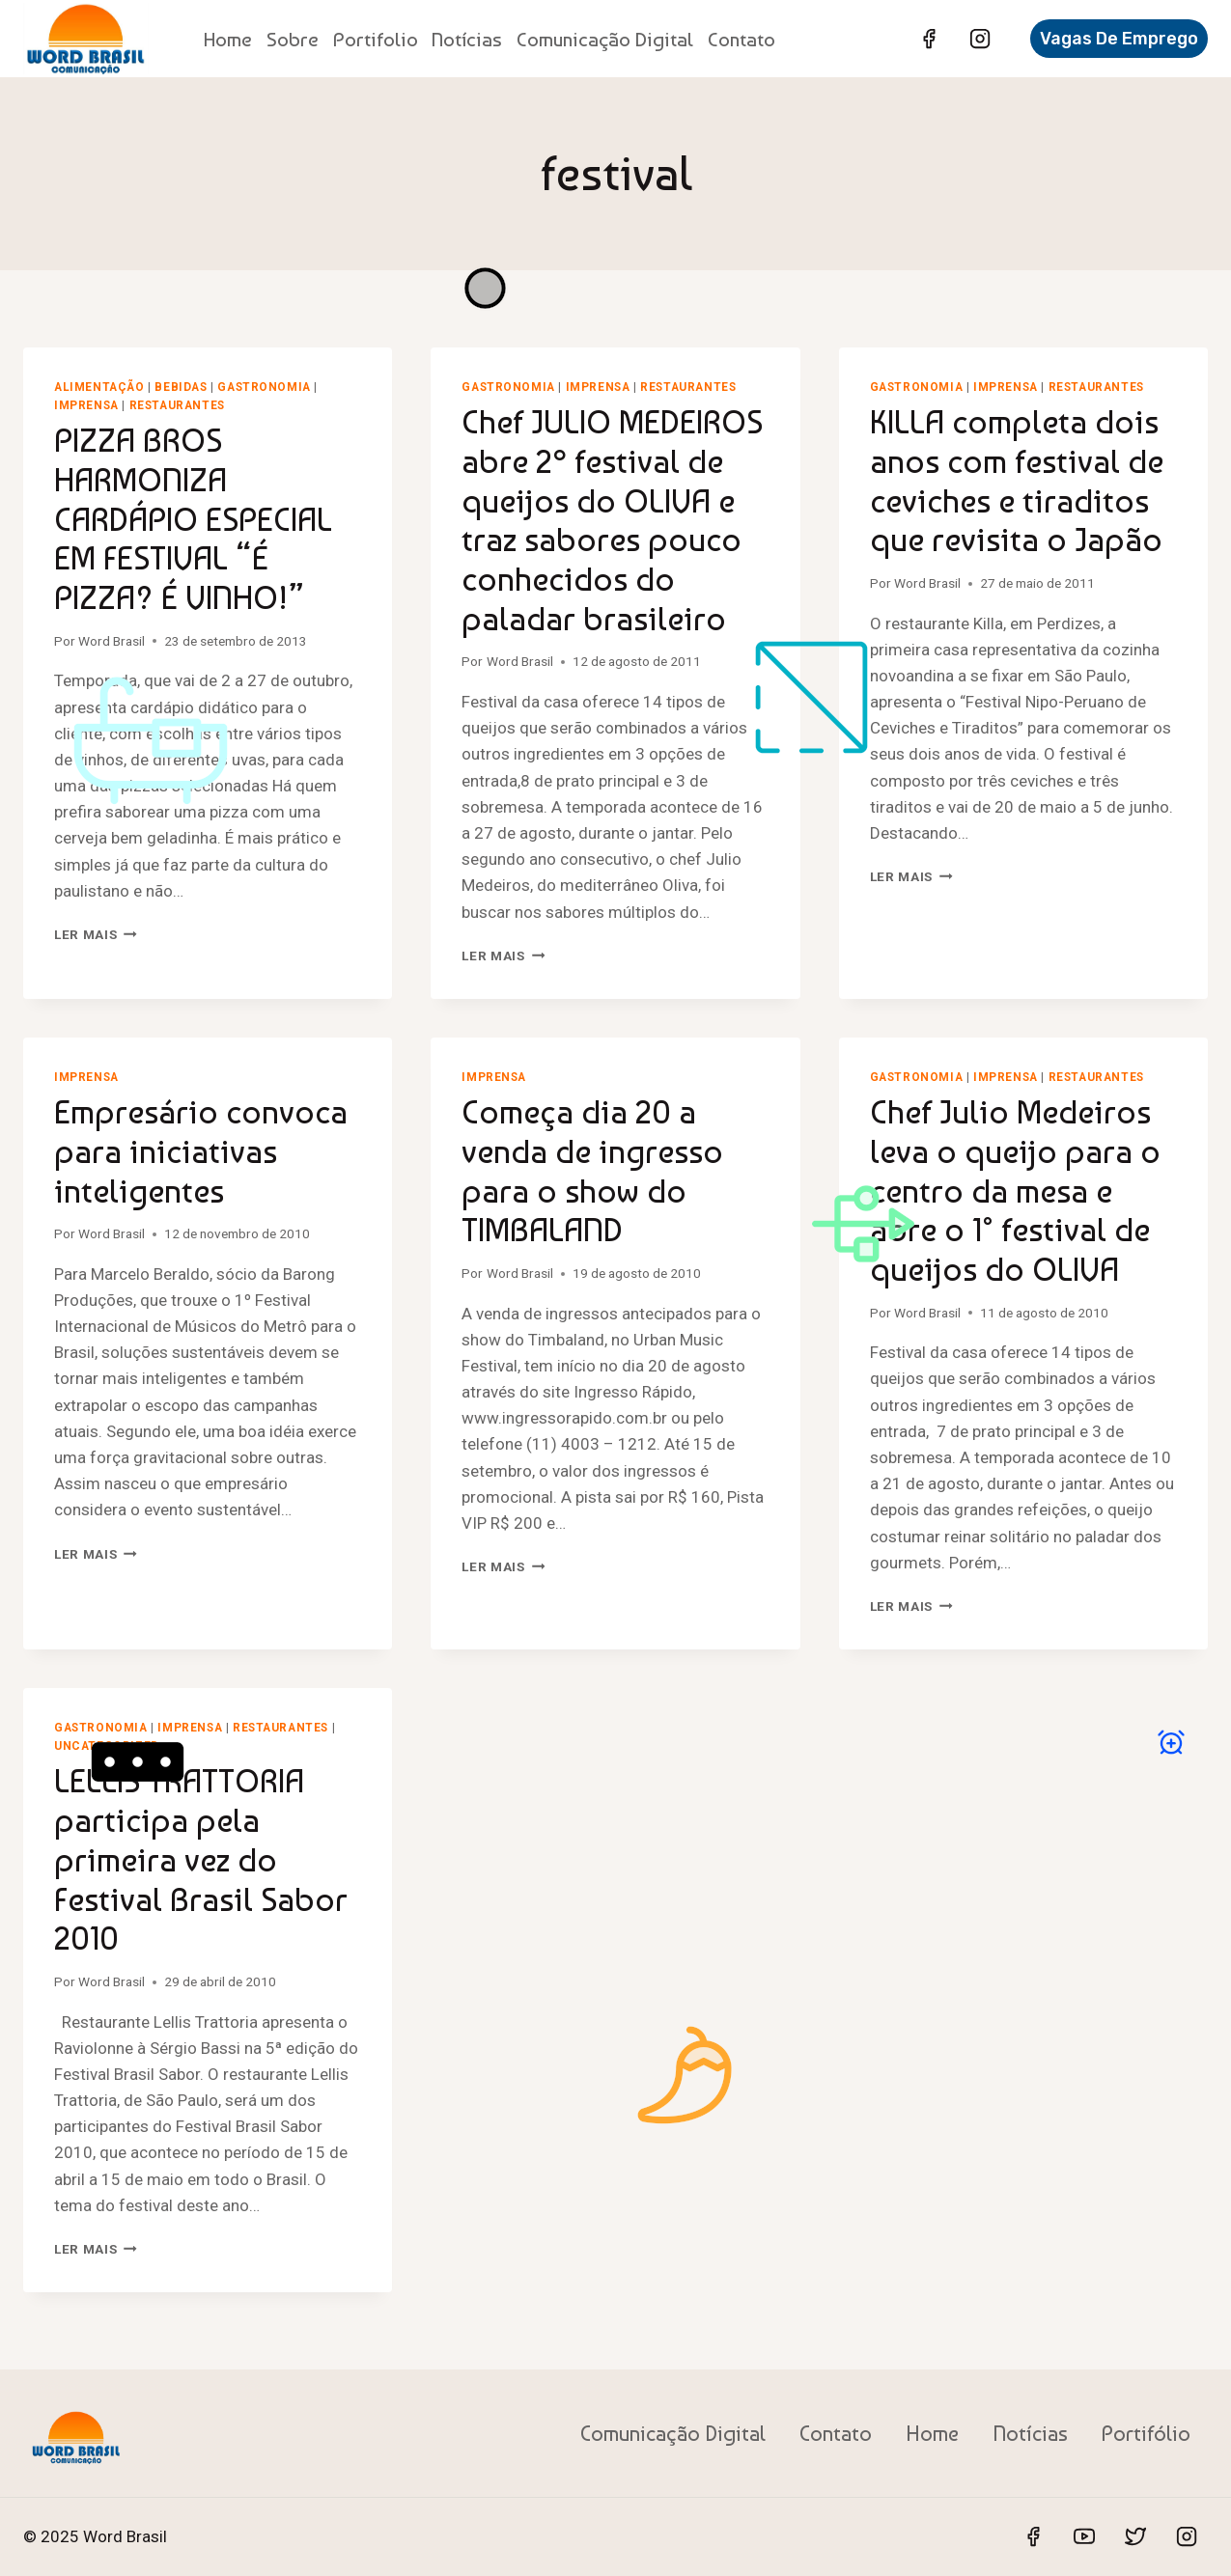 The height and width of the screenshot is (2576, 1231). I want to click on invert current selection, so click(811, 697).